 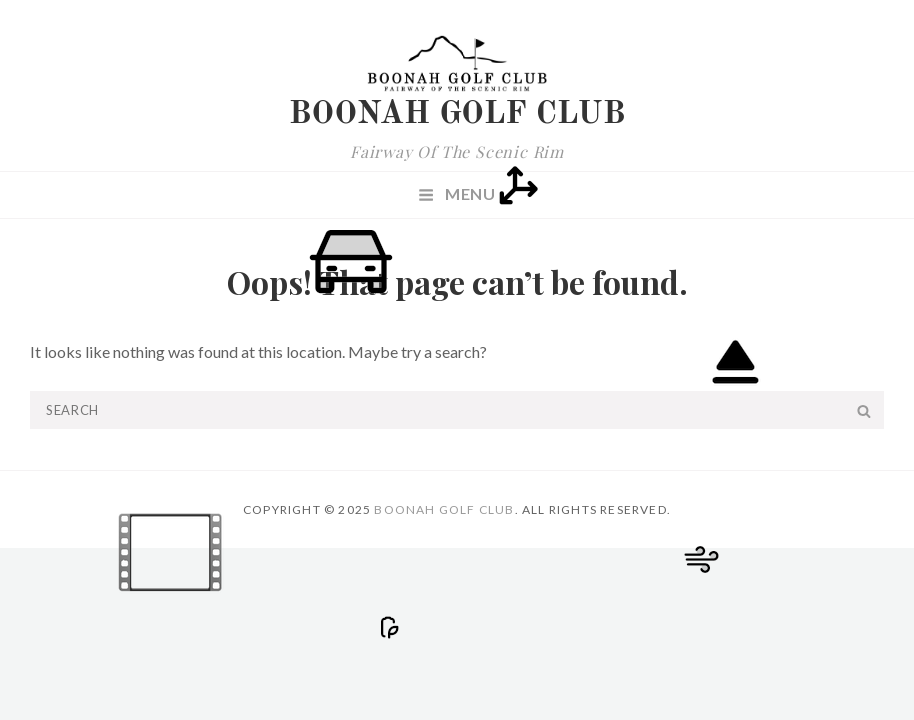 What do you see at coordinates (701, 559) in the screenshot?
I see `view current wind conditions` at bounding box center [701, 559].